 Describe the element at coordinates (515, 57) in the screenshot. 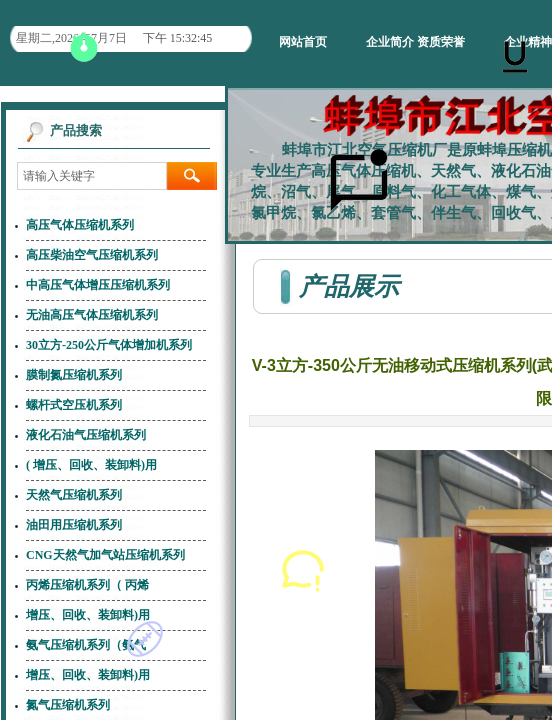

I see `apply underline formatting to selected text` at that location.